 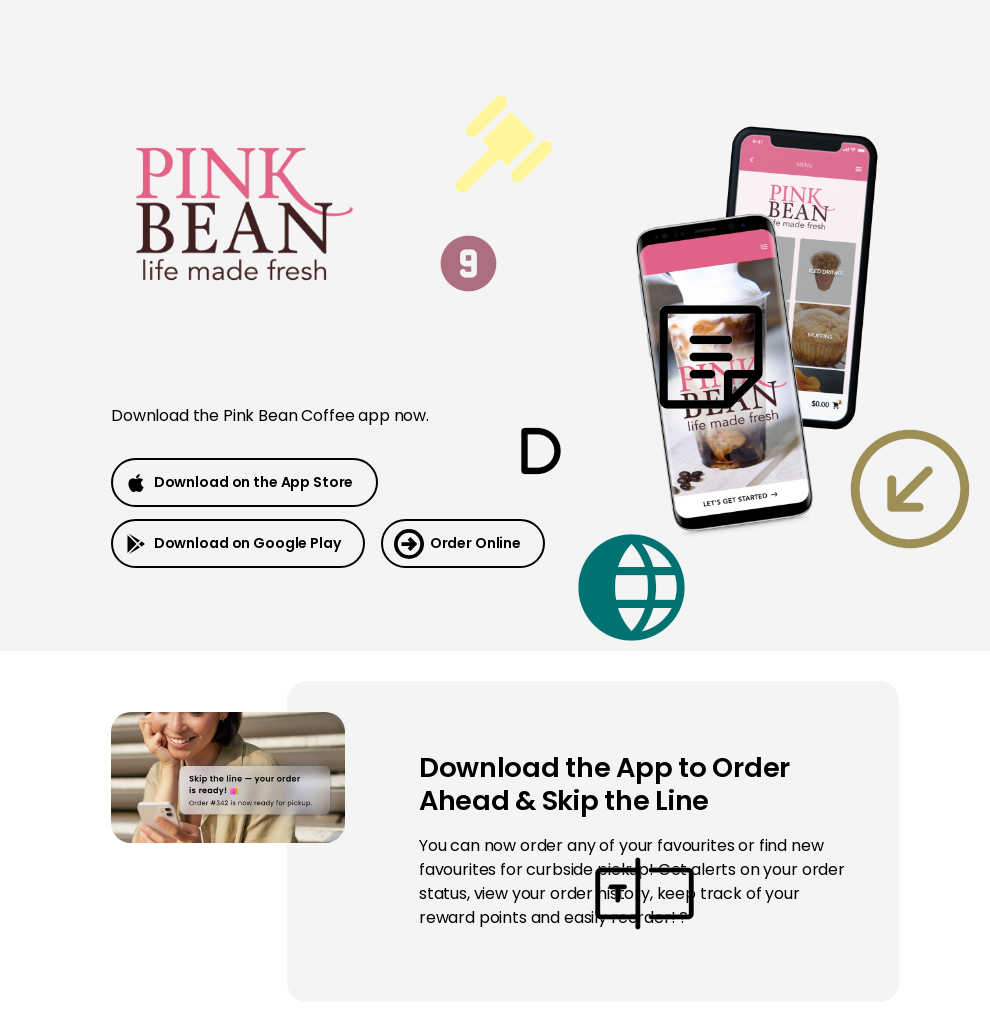 What do you see at coordinates (711, 357) in the screenshot?
I see `create a new note` at bounding box center [711, 357].